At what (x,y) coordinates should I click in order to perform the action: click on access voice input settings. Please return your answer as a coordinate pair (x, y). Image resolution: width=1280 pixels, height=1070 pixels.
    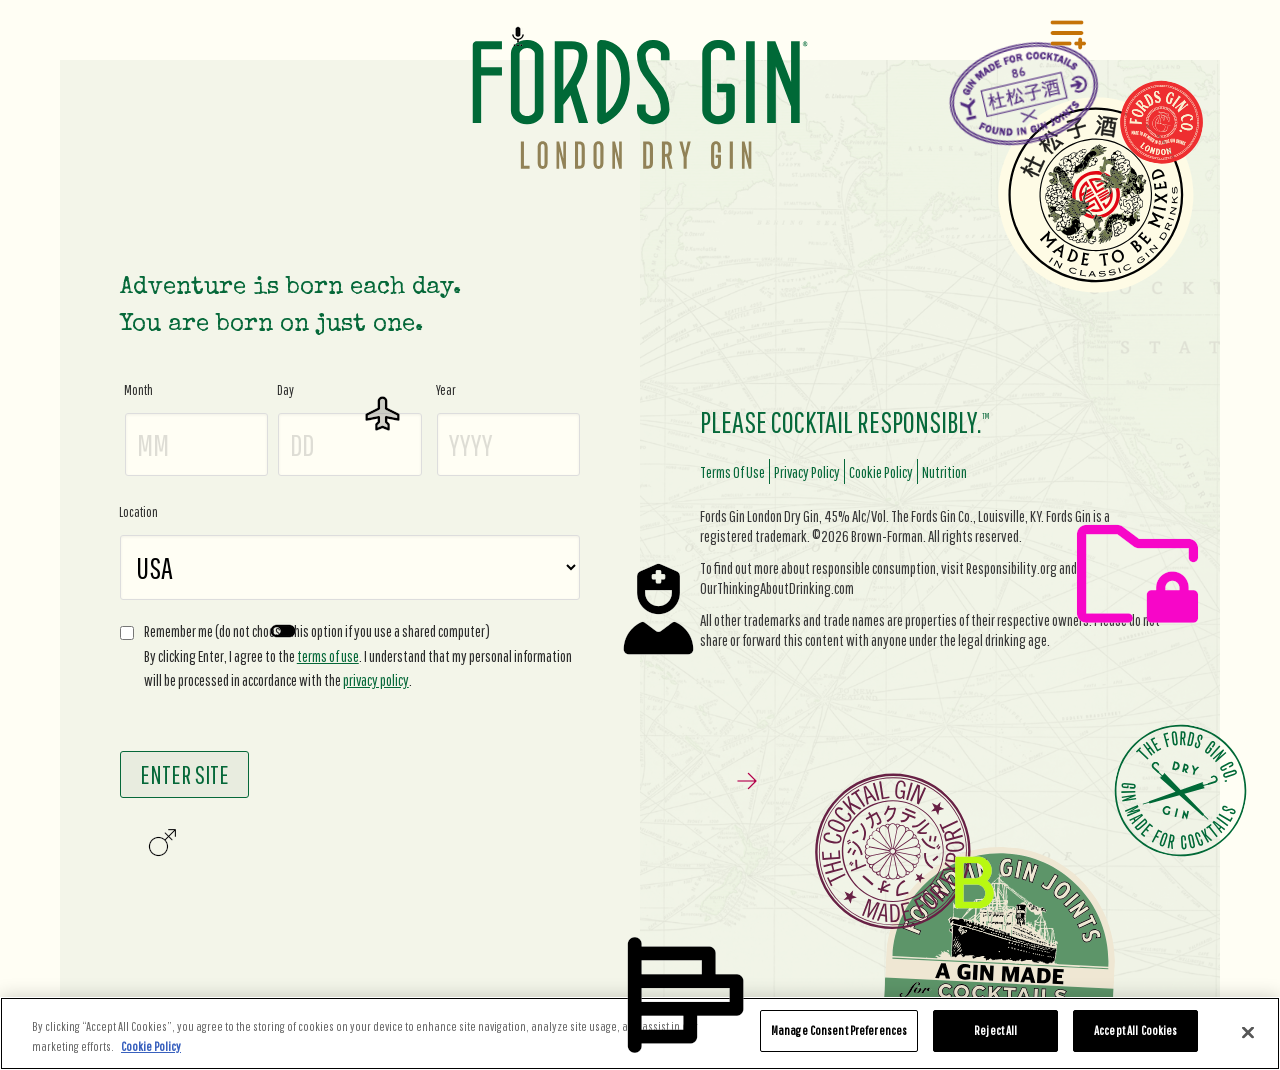
    Looking at the image, I should click on (518, 36).